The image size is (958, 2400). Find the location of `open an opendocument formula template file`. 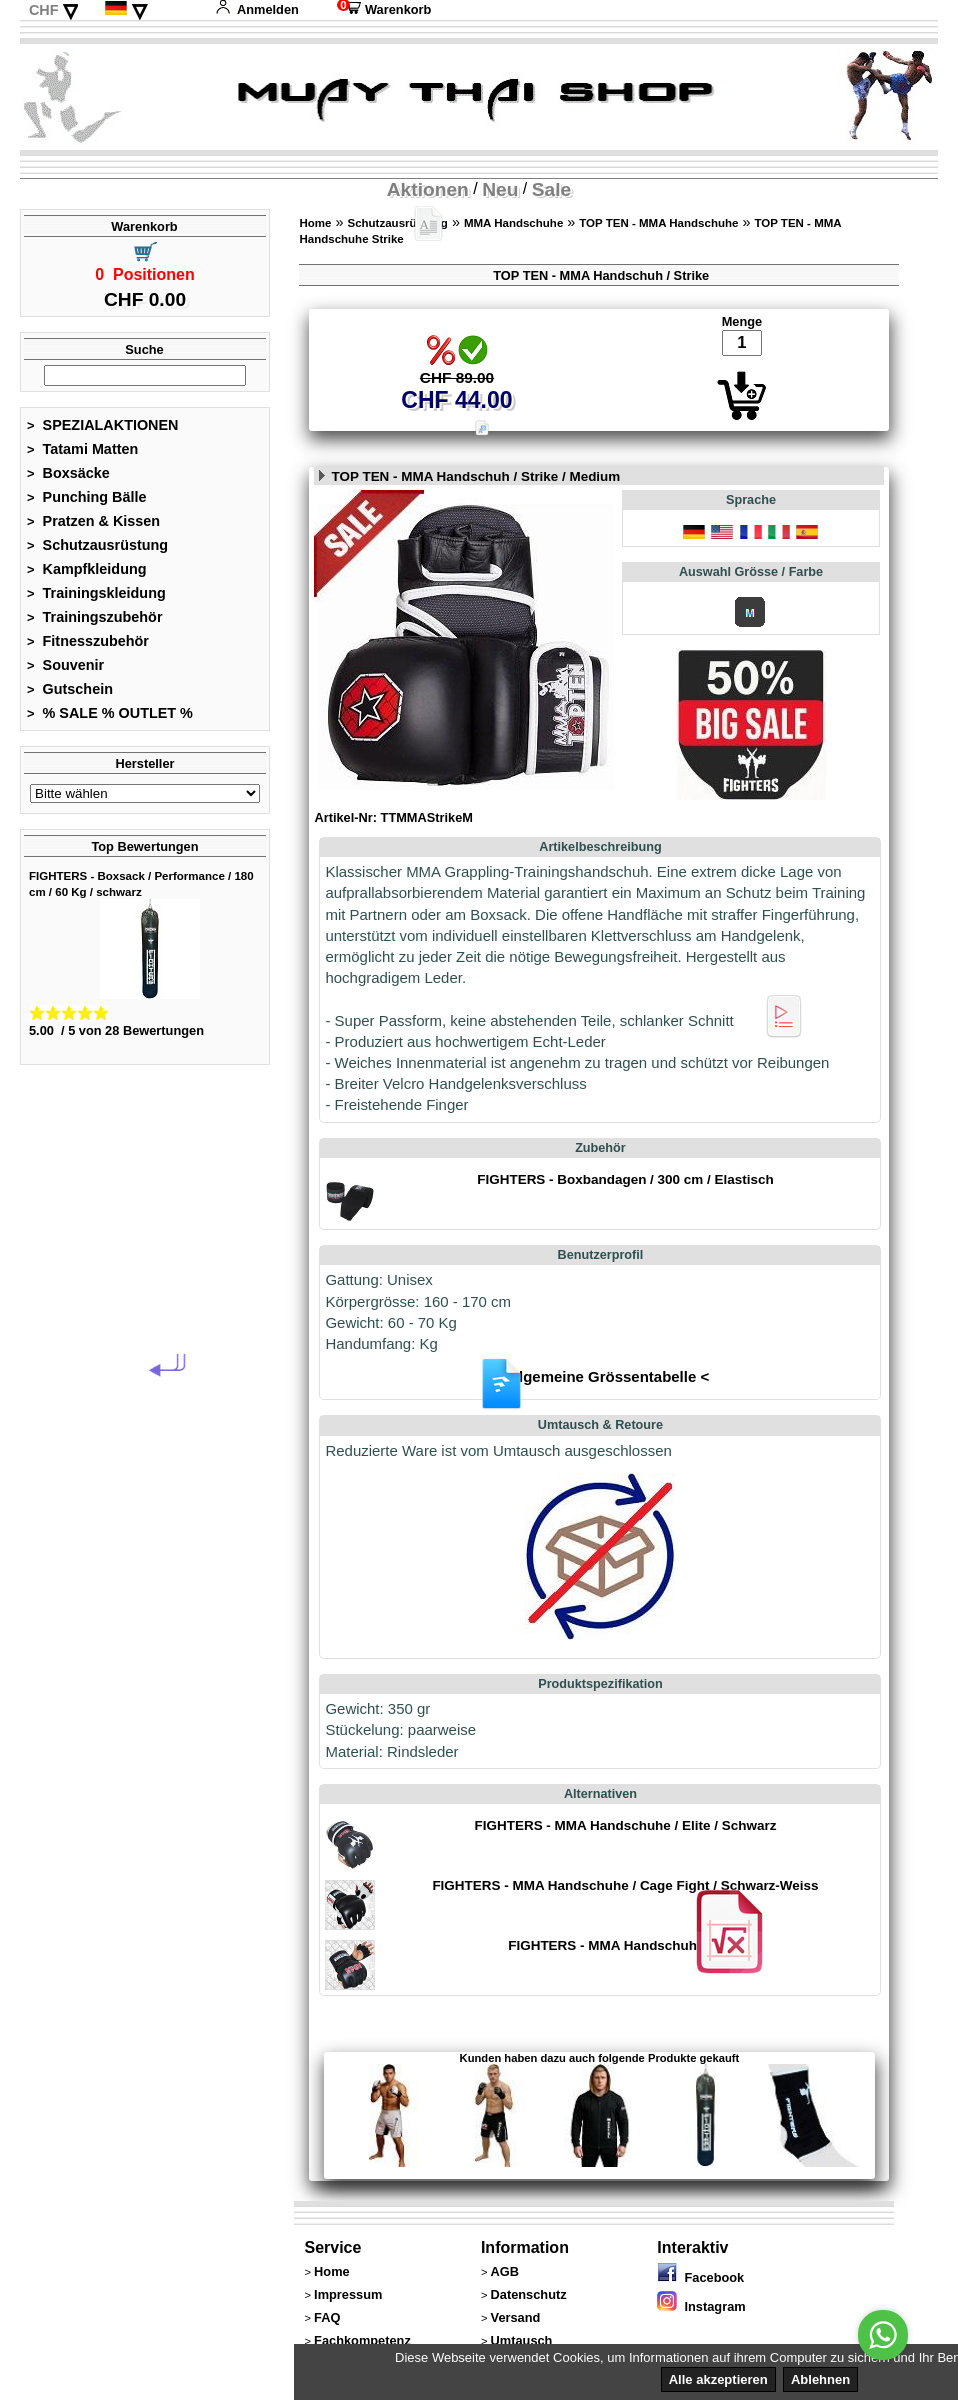

open an opendocument formula template file is located at coordinates (729, 1931).